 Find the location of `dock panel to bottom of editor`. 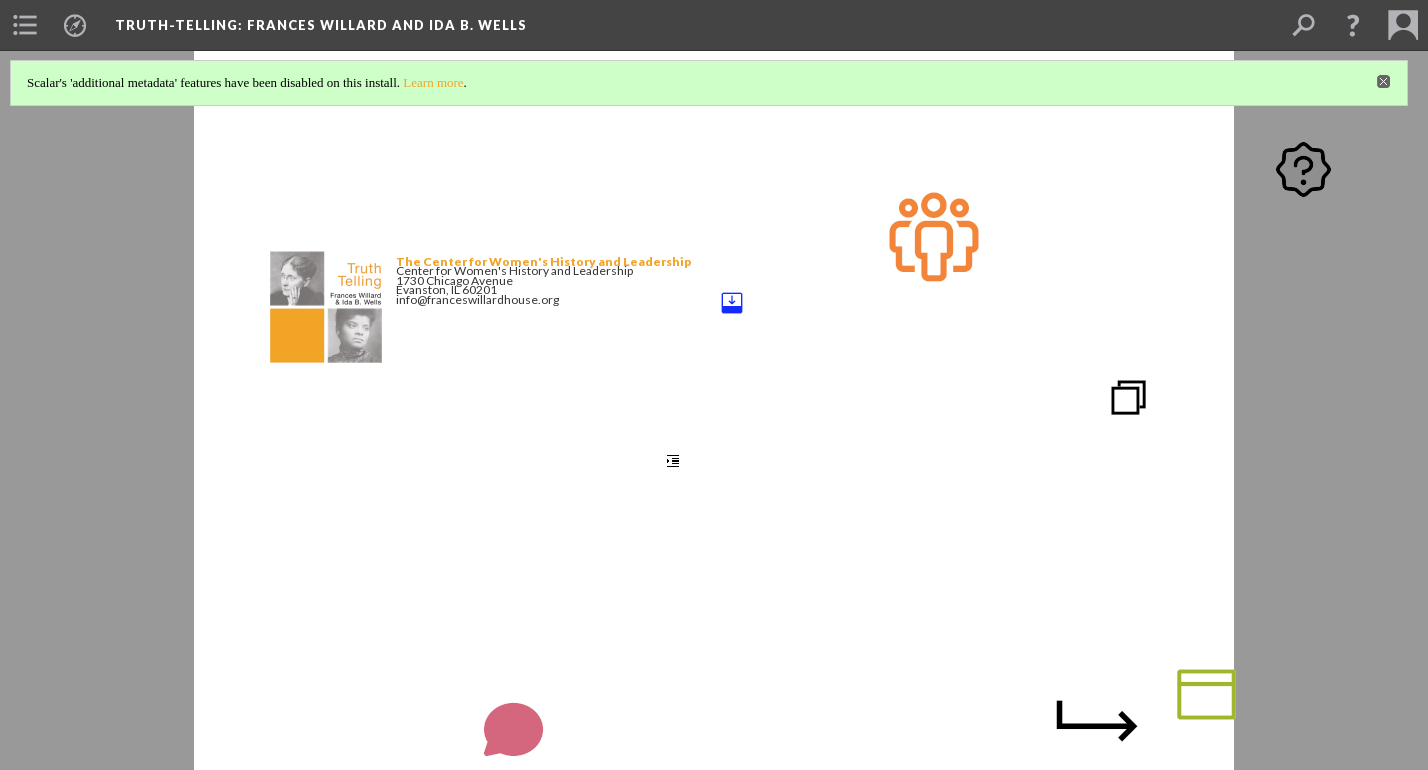

dock panel to bottom of editor is located at coordinates (732, 303).